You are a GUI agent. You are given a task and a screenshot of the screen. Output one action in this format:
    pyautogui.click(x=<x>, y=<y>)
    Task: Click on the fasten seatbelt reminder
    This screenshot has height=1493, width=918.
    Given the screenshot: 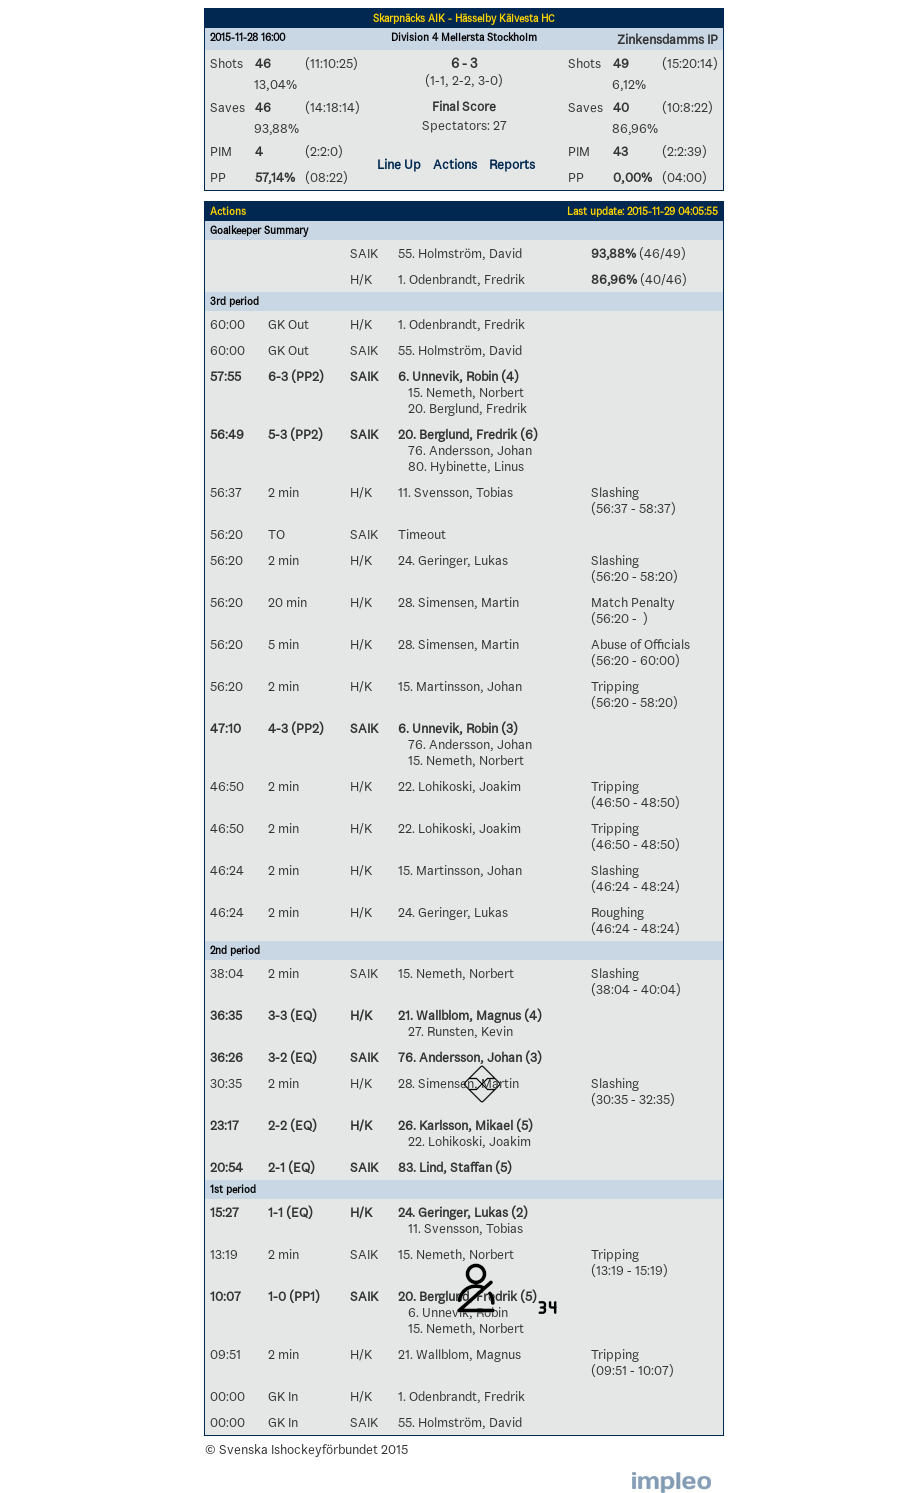 What is the action you would take?
    pyautogui.click(x=476, y=1288)
    